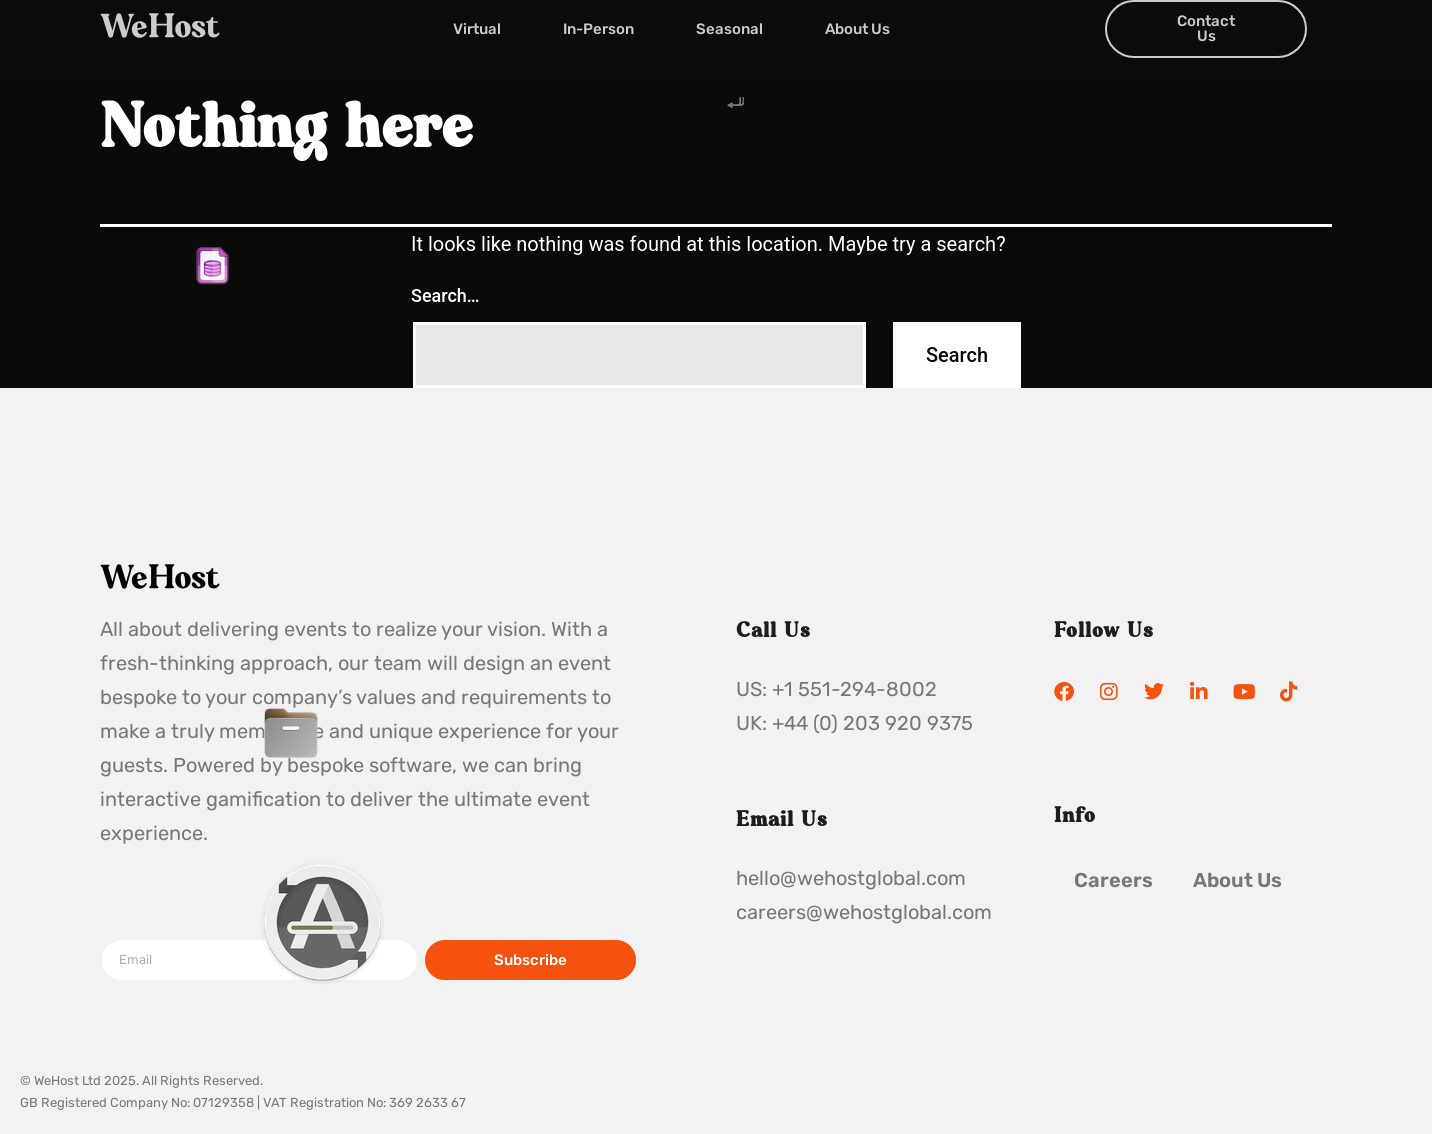 Image resolution: width=1432 pixels, height=1134 pixels. Describe the element at coordinates (735, 101) in the screenshot. I see `reply to all recipients of an email` at that location.